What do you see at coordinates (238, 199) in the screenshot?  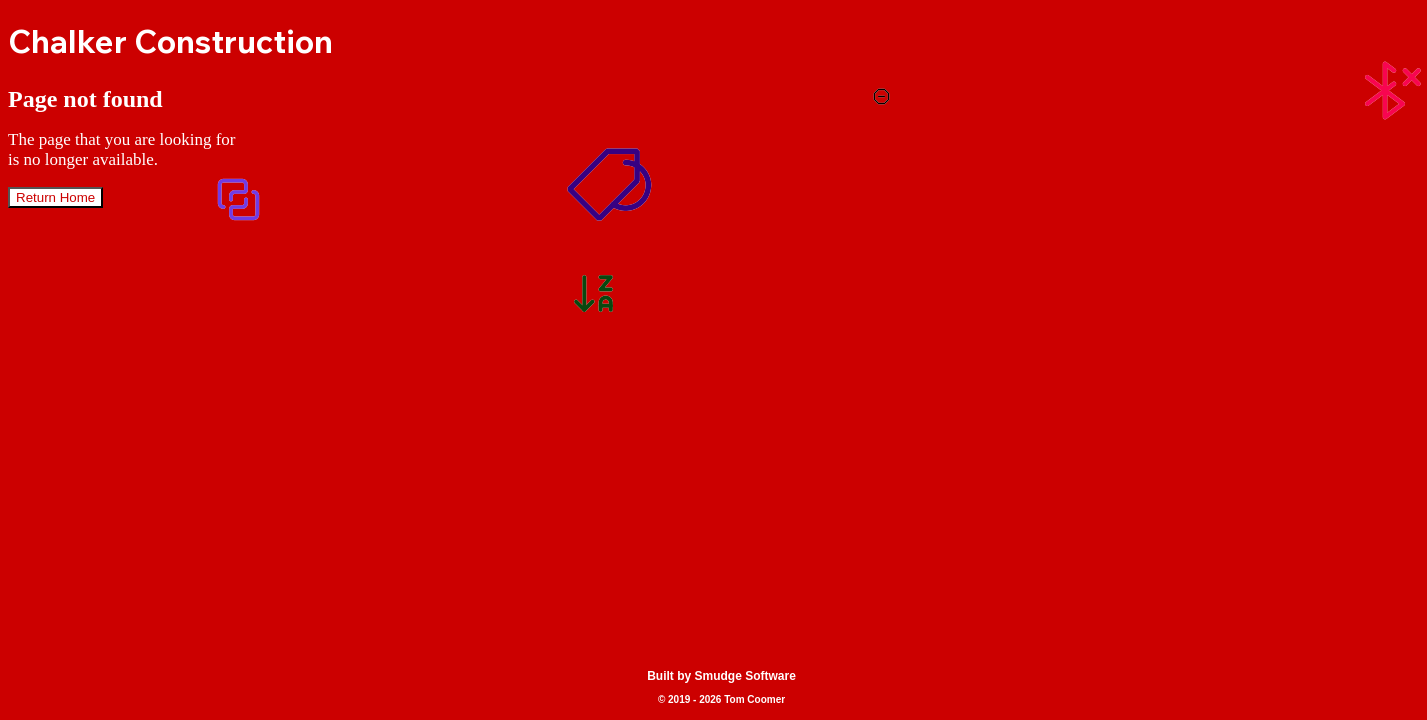 I see `exclude overlapping areas in a selection` at bounding box center [238, 199].